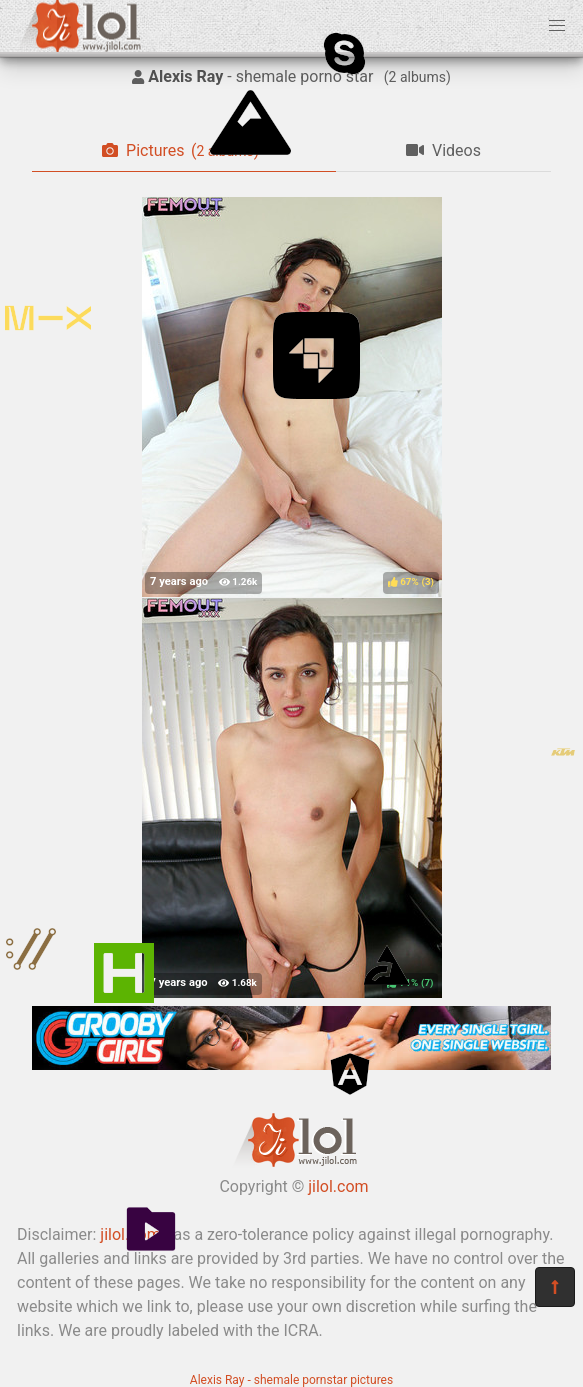  I want to click on open skype app, so click(344, 53).